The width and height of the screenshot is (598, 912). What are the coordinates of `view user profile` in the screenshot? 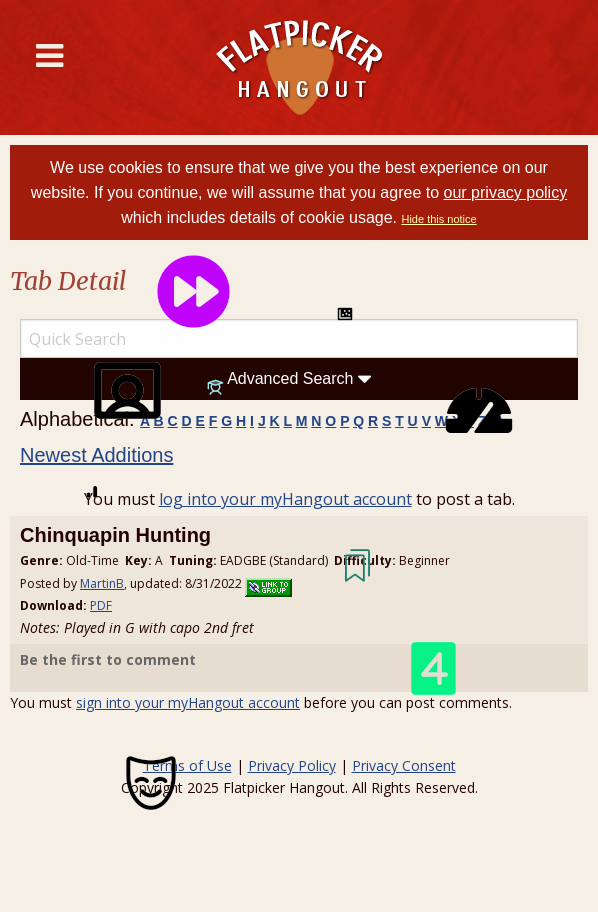 It's located at (127, 390).